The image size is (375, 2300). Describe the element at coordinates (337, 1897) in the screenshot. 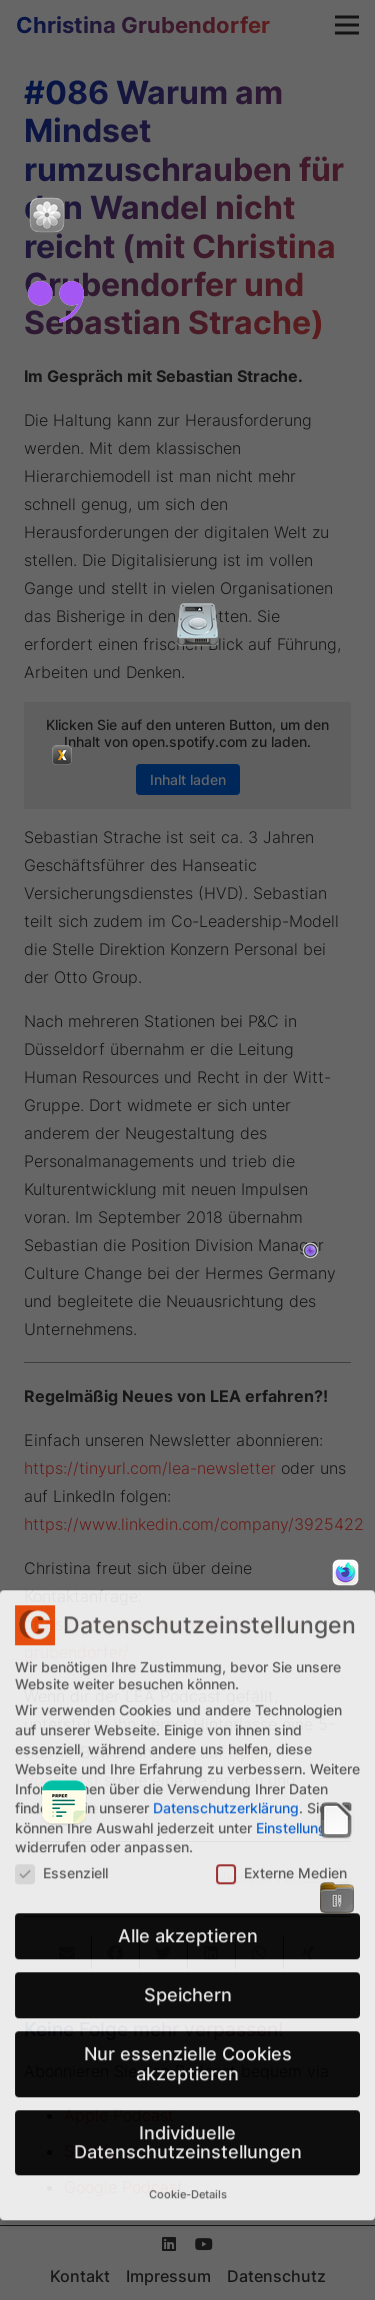

I see `open templates folder` at that location.